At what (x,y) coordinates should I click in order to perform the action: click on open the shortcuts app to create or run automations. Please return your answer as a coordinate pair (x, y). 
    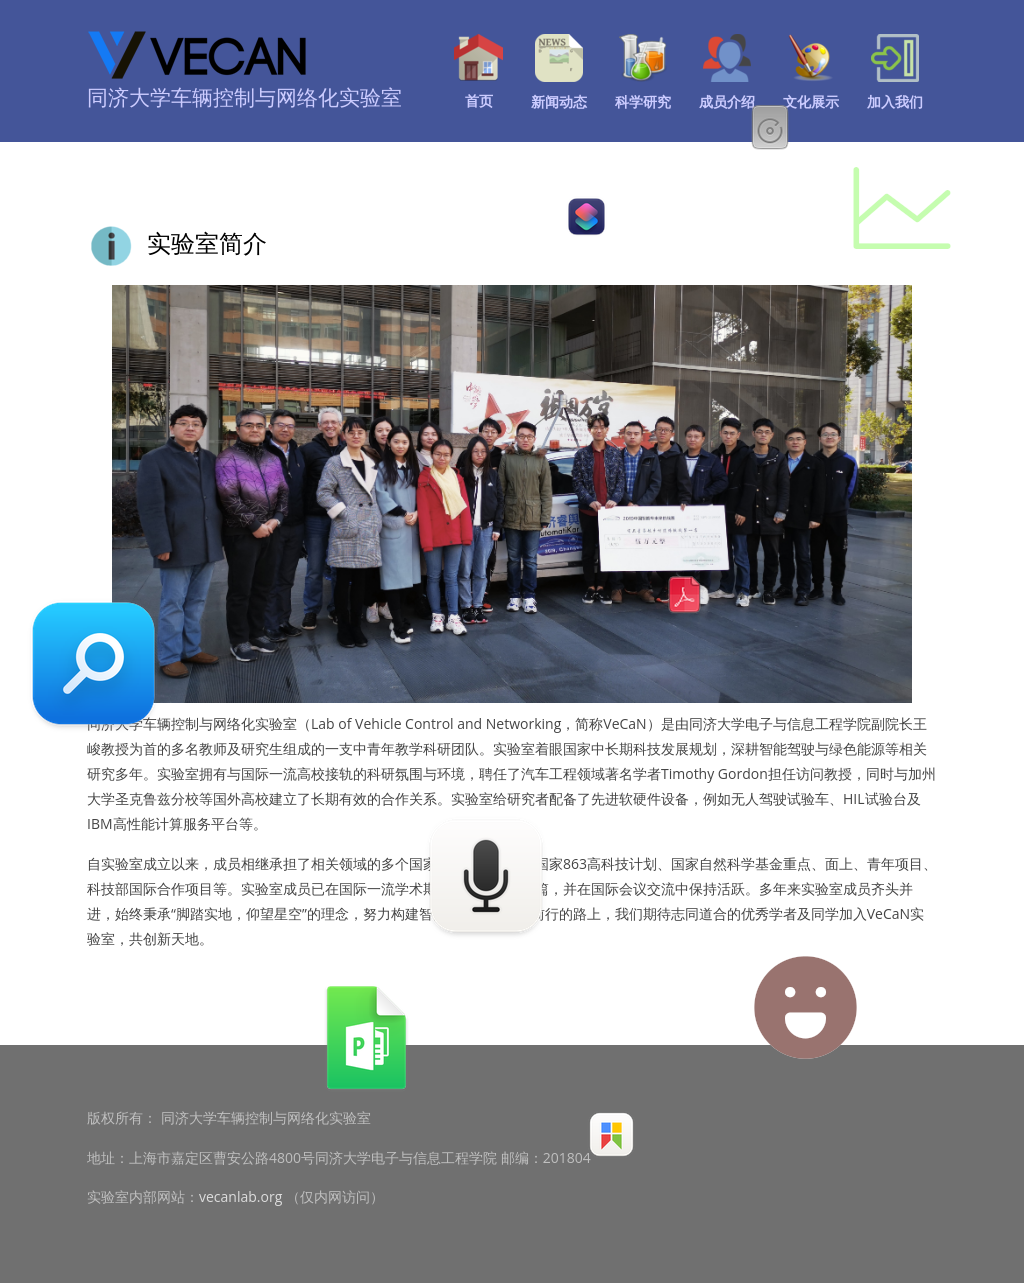
    Looking at the image, I should click on (586, 216).